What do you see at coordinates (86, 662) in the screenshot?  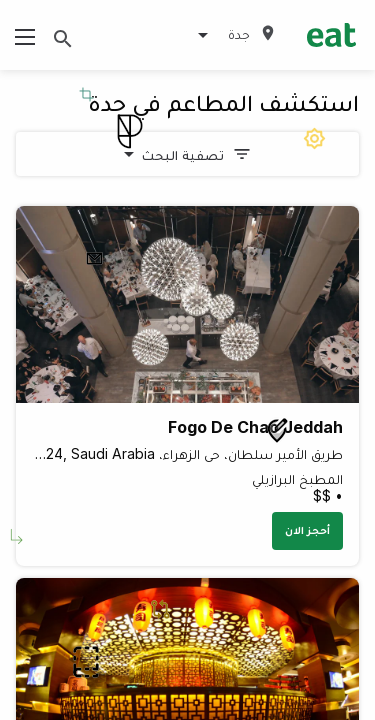 I see `draft or unpublished document` at bounding box center [86, 662].